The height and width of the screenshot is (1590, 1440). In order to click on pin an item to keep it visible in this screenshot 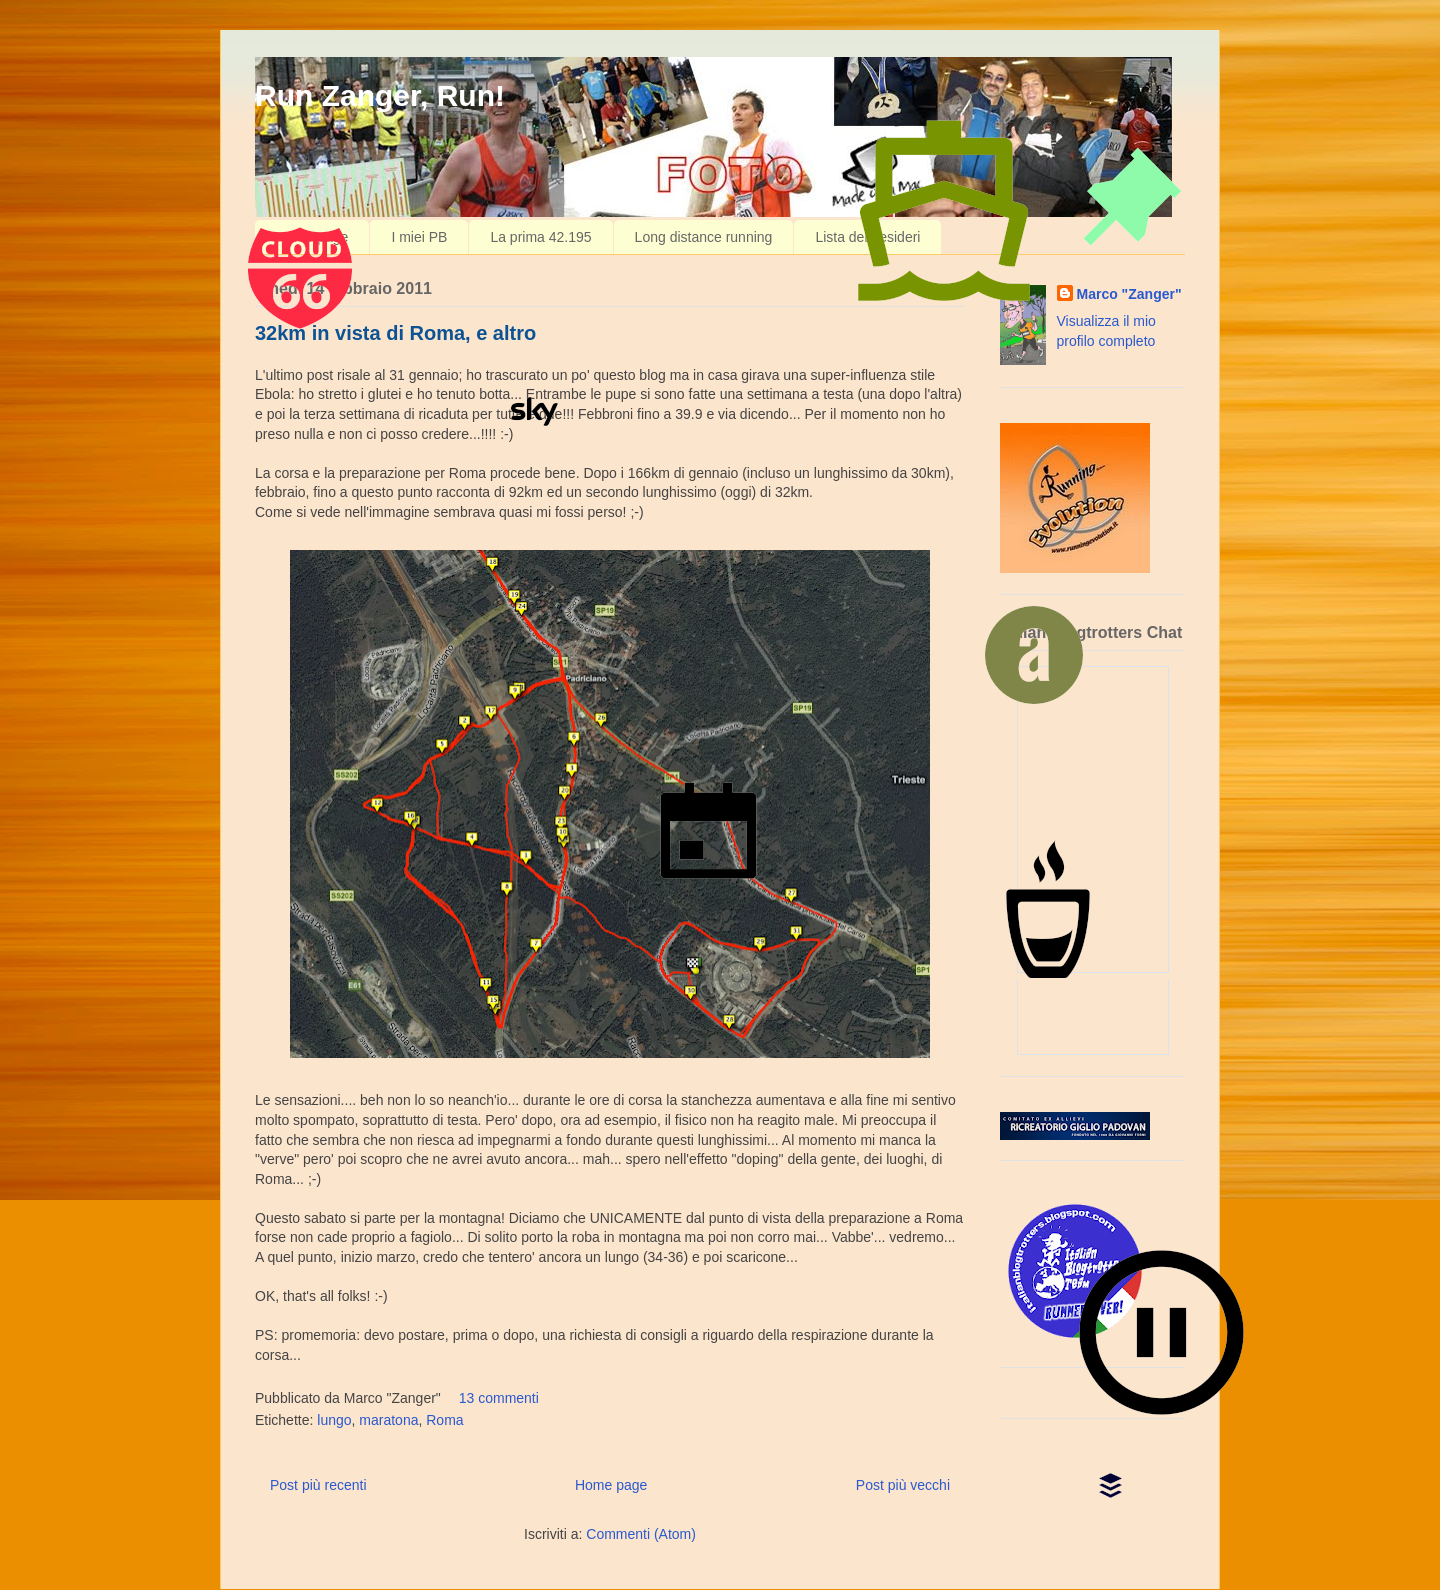, I will do `click(1128, 200)`.